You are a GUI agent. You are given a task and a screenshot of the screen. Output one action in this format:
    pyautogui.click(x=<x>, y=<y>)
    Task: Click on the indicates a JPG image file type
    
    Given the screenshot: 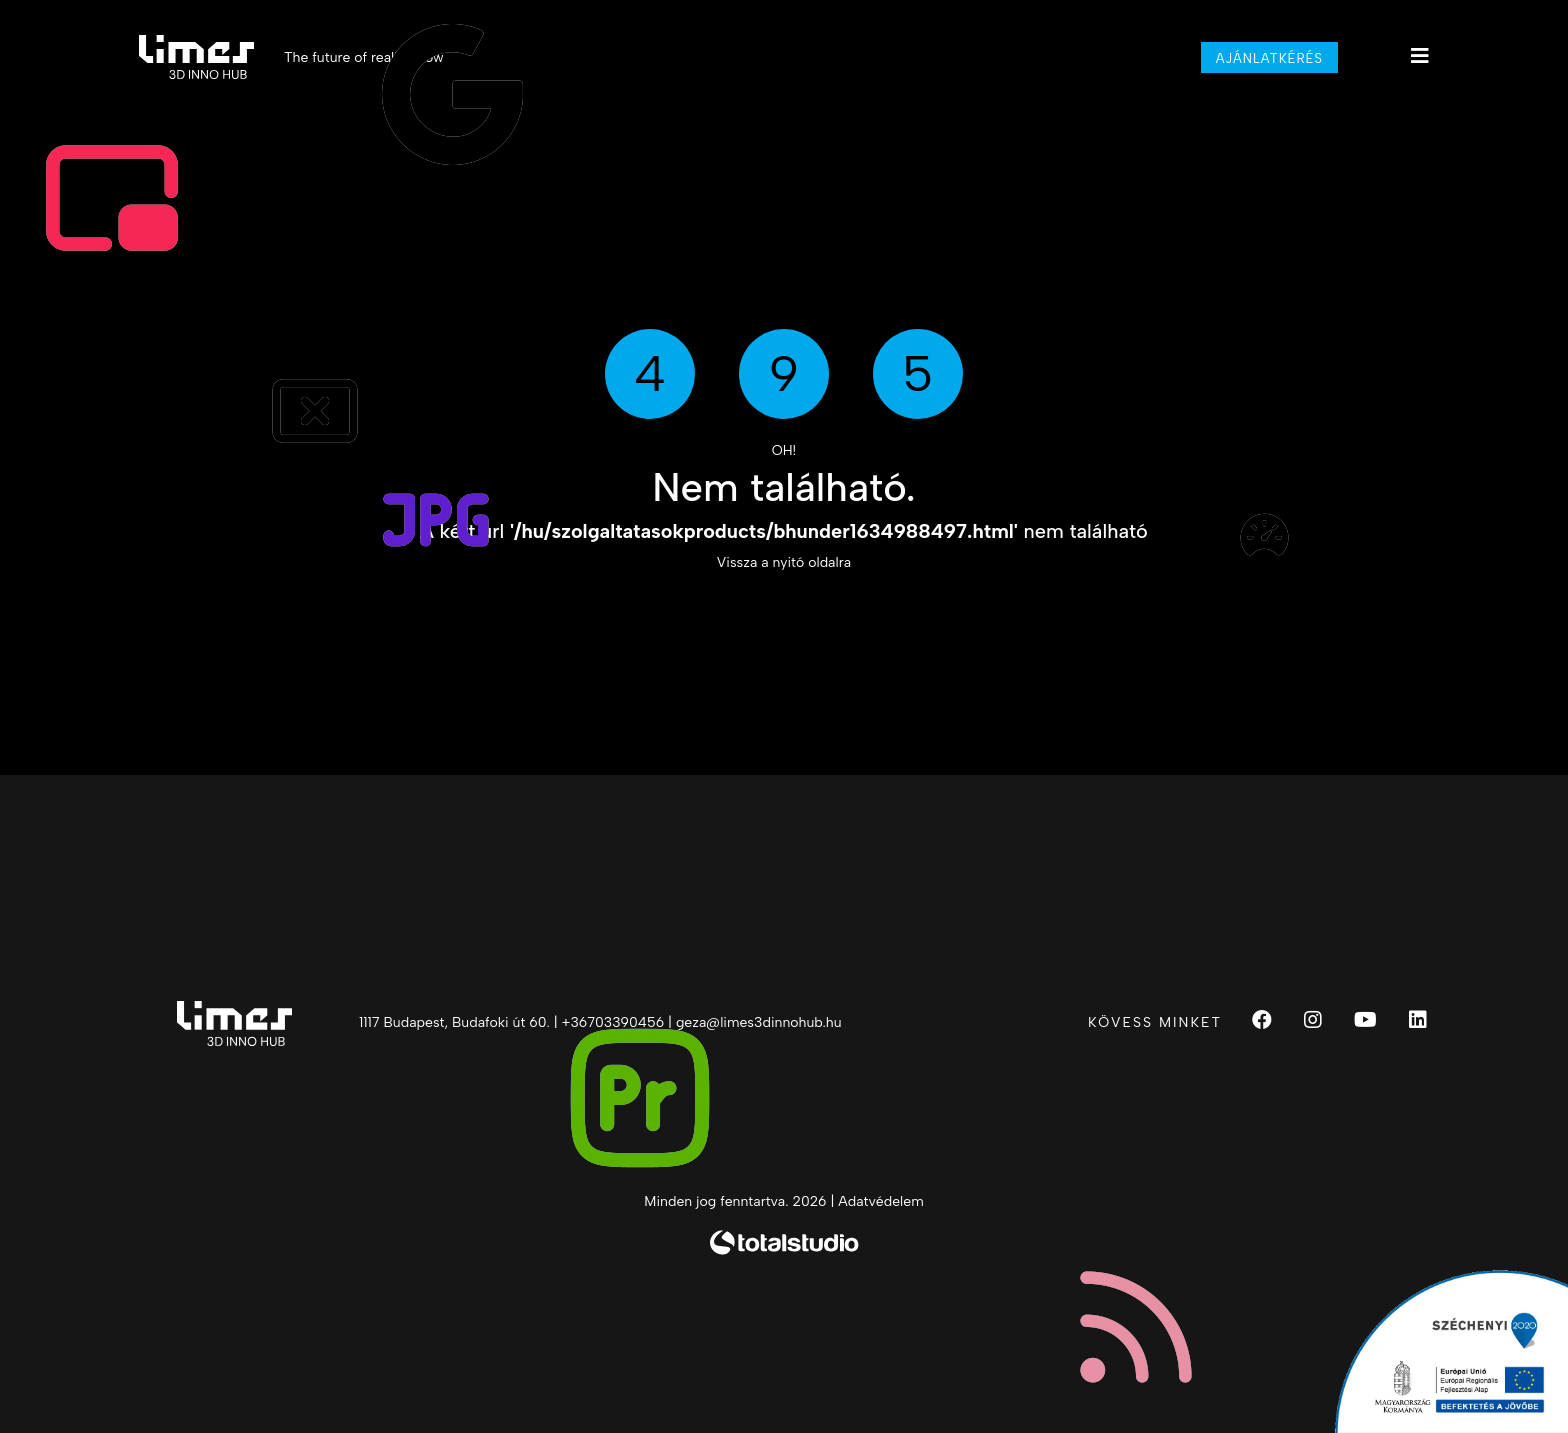 What is the action you would take?
    pyautogui.click(x=436, y=520)
    